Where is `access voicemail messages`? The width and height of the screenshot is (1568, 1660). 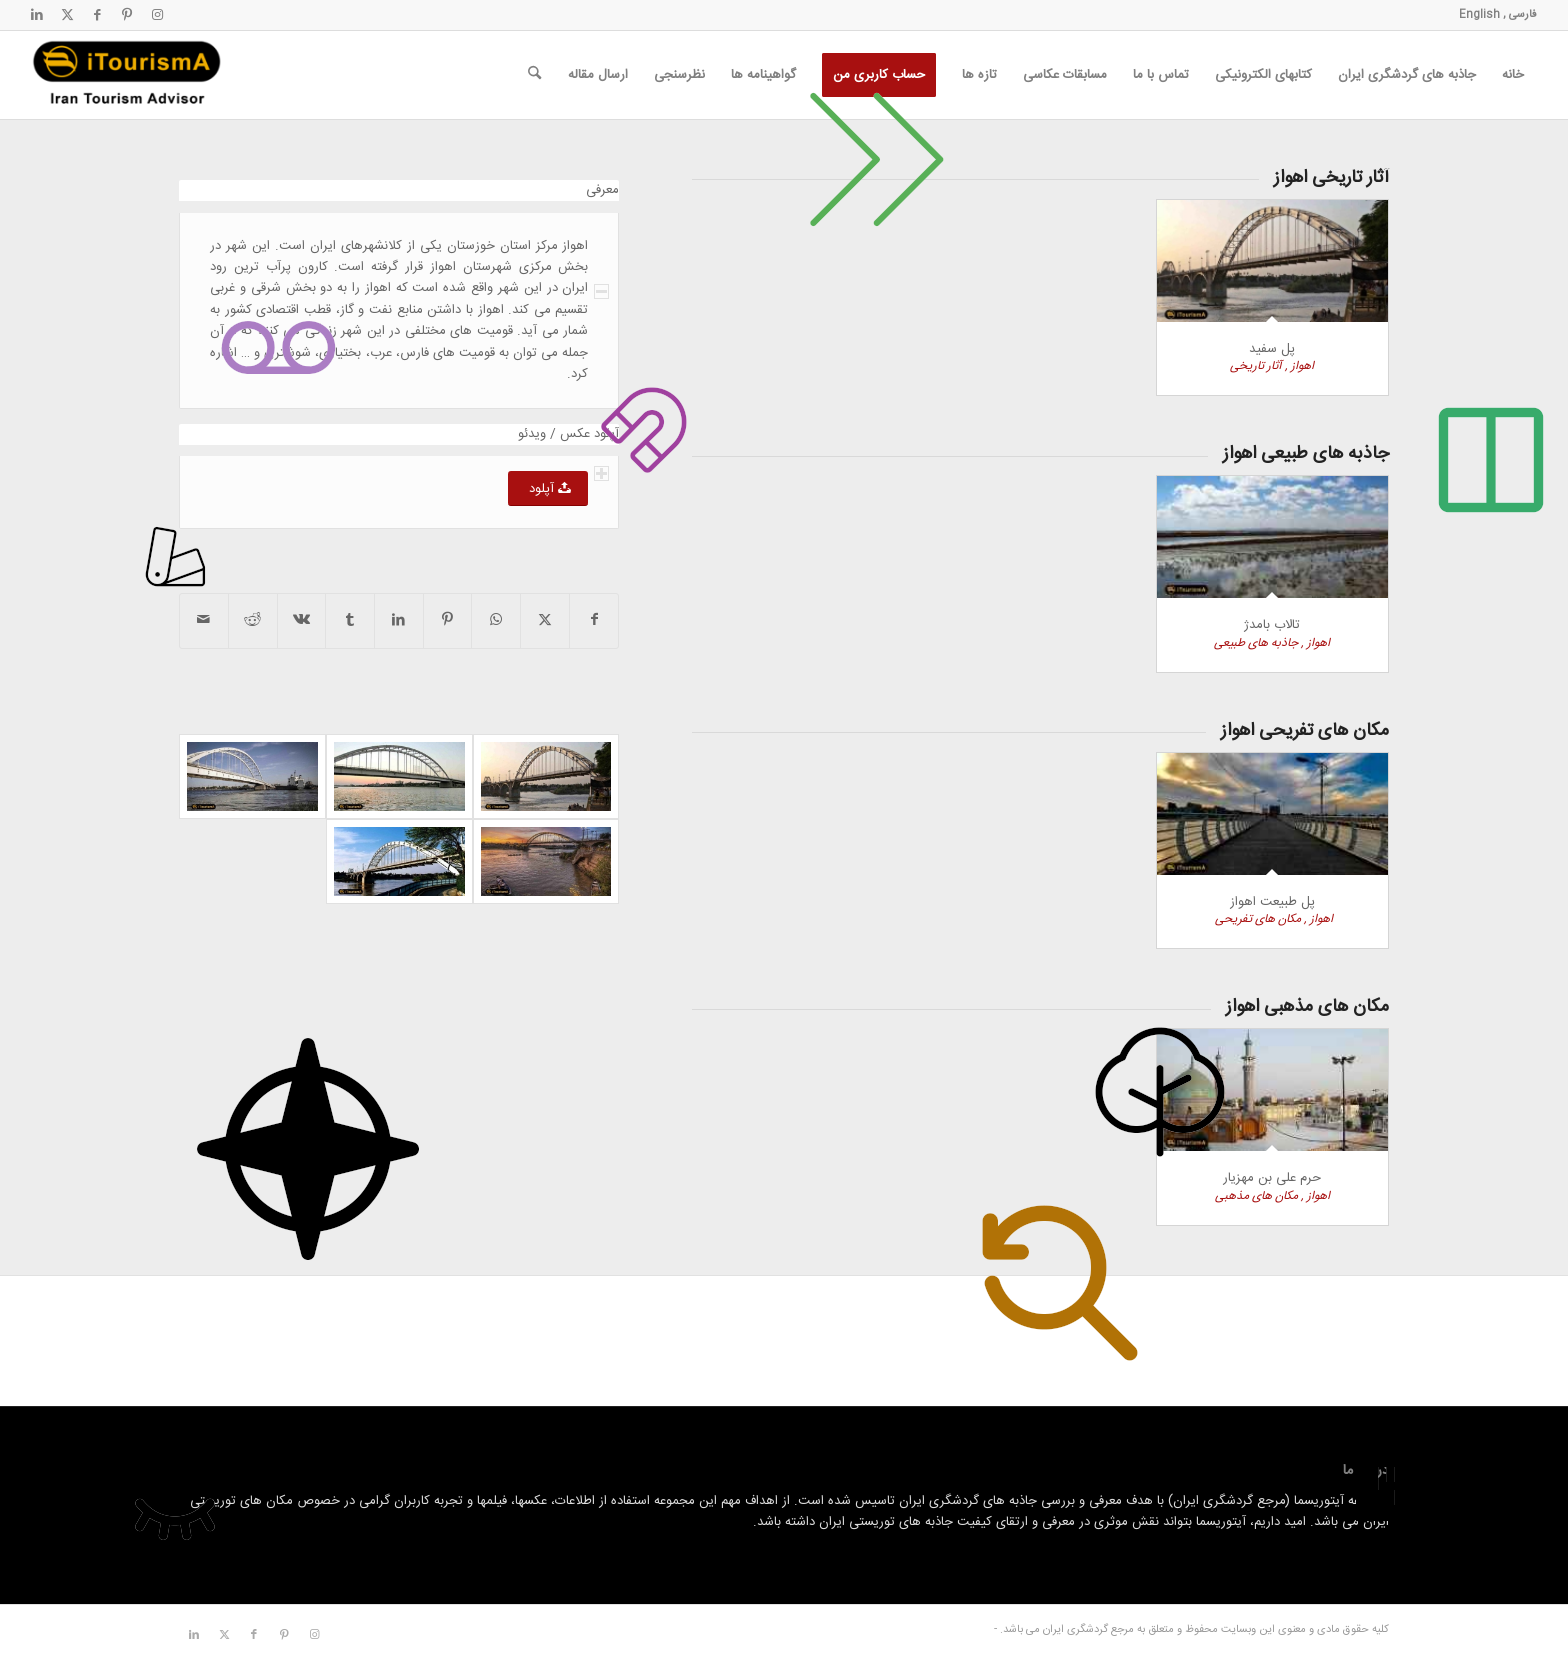 access voicemail messages is located at coordinates (278, 347).